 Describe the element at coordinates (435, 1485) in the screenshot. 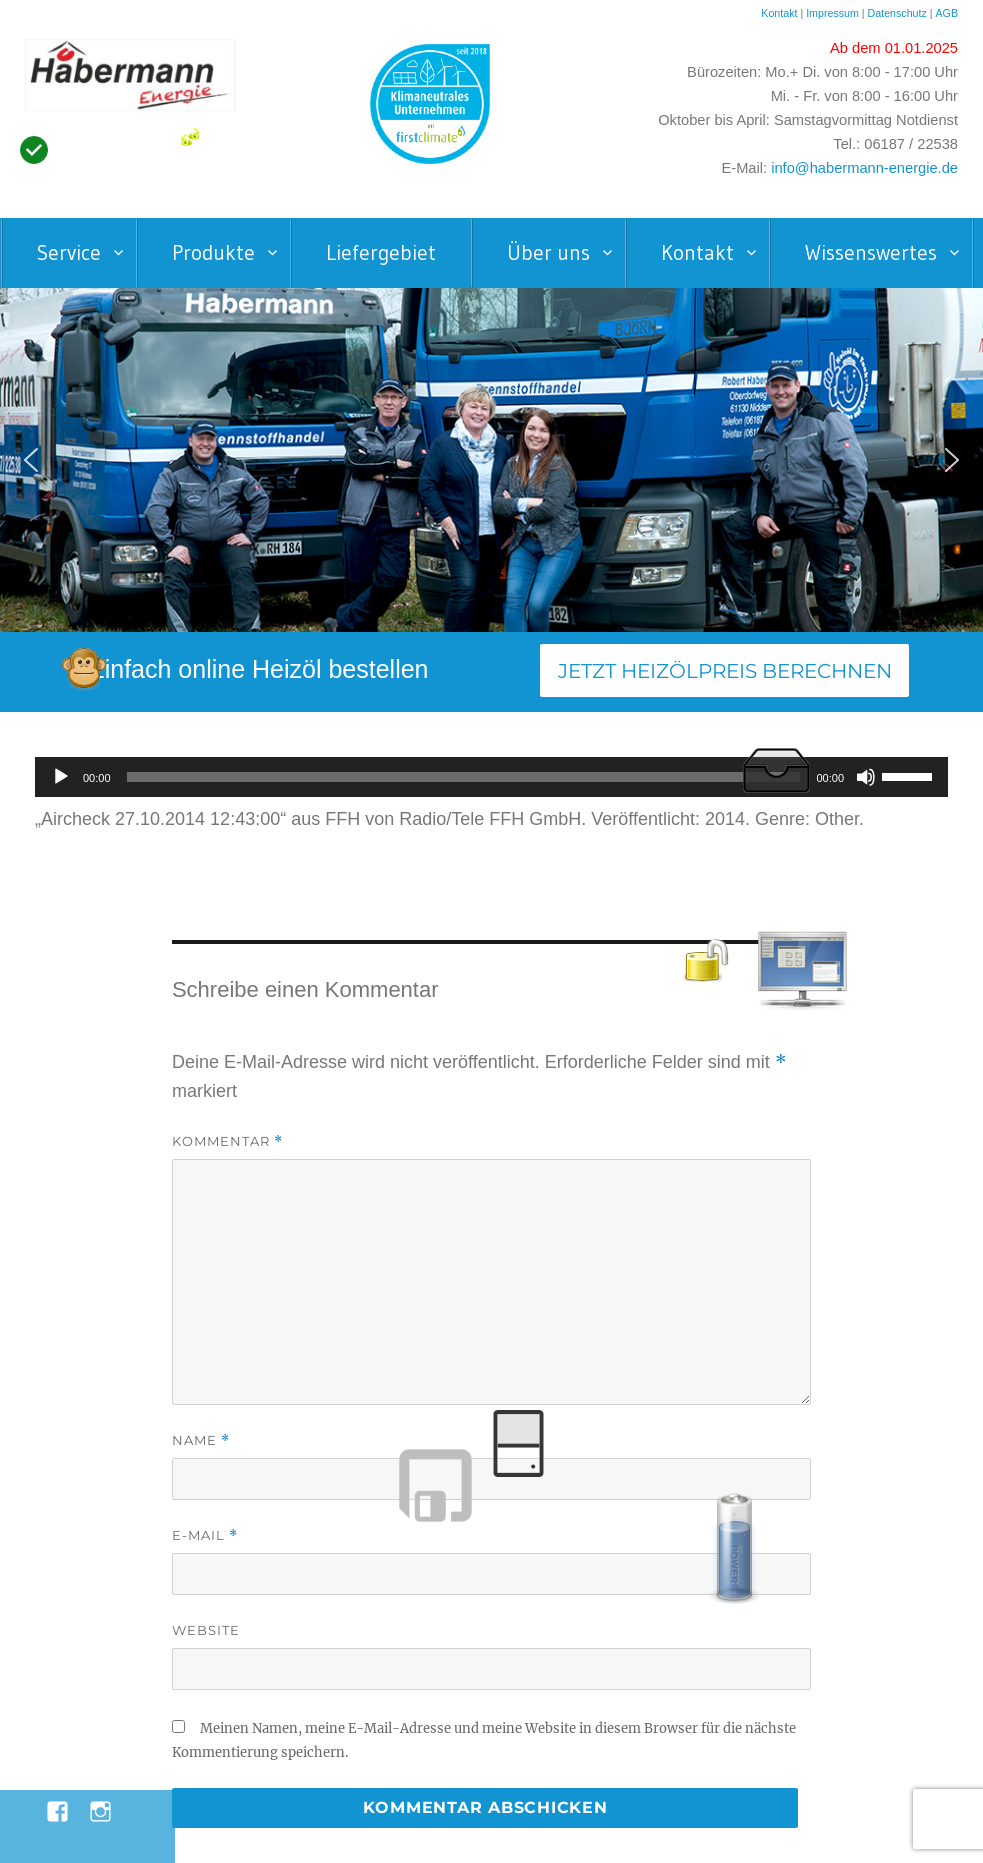

I see `save current file or document` at that location.